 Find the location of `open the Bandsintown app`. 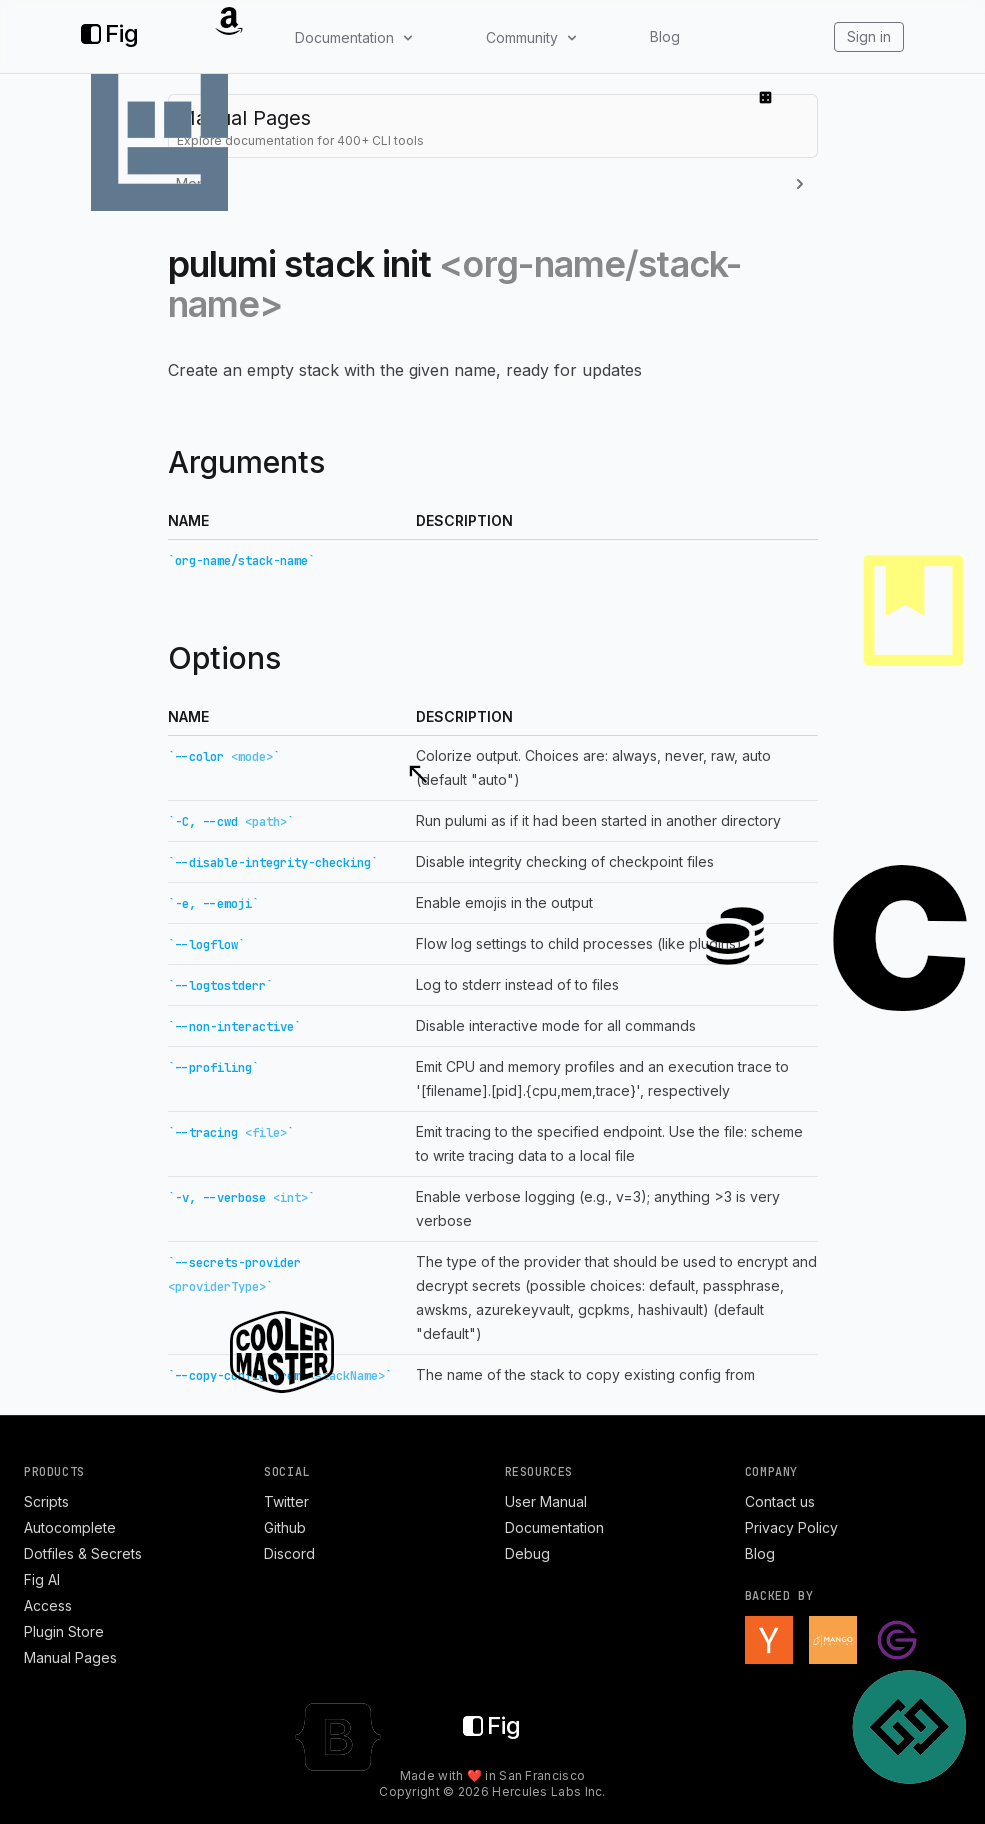

open the Bandsintown app is located at coordinates (159, 142).